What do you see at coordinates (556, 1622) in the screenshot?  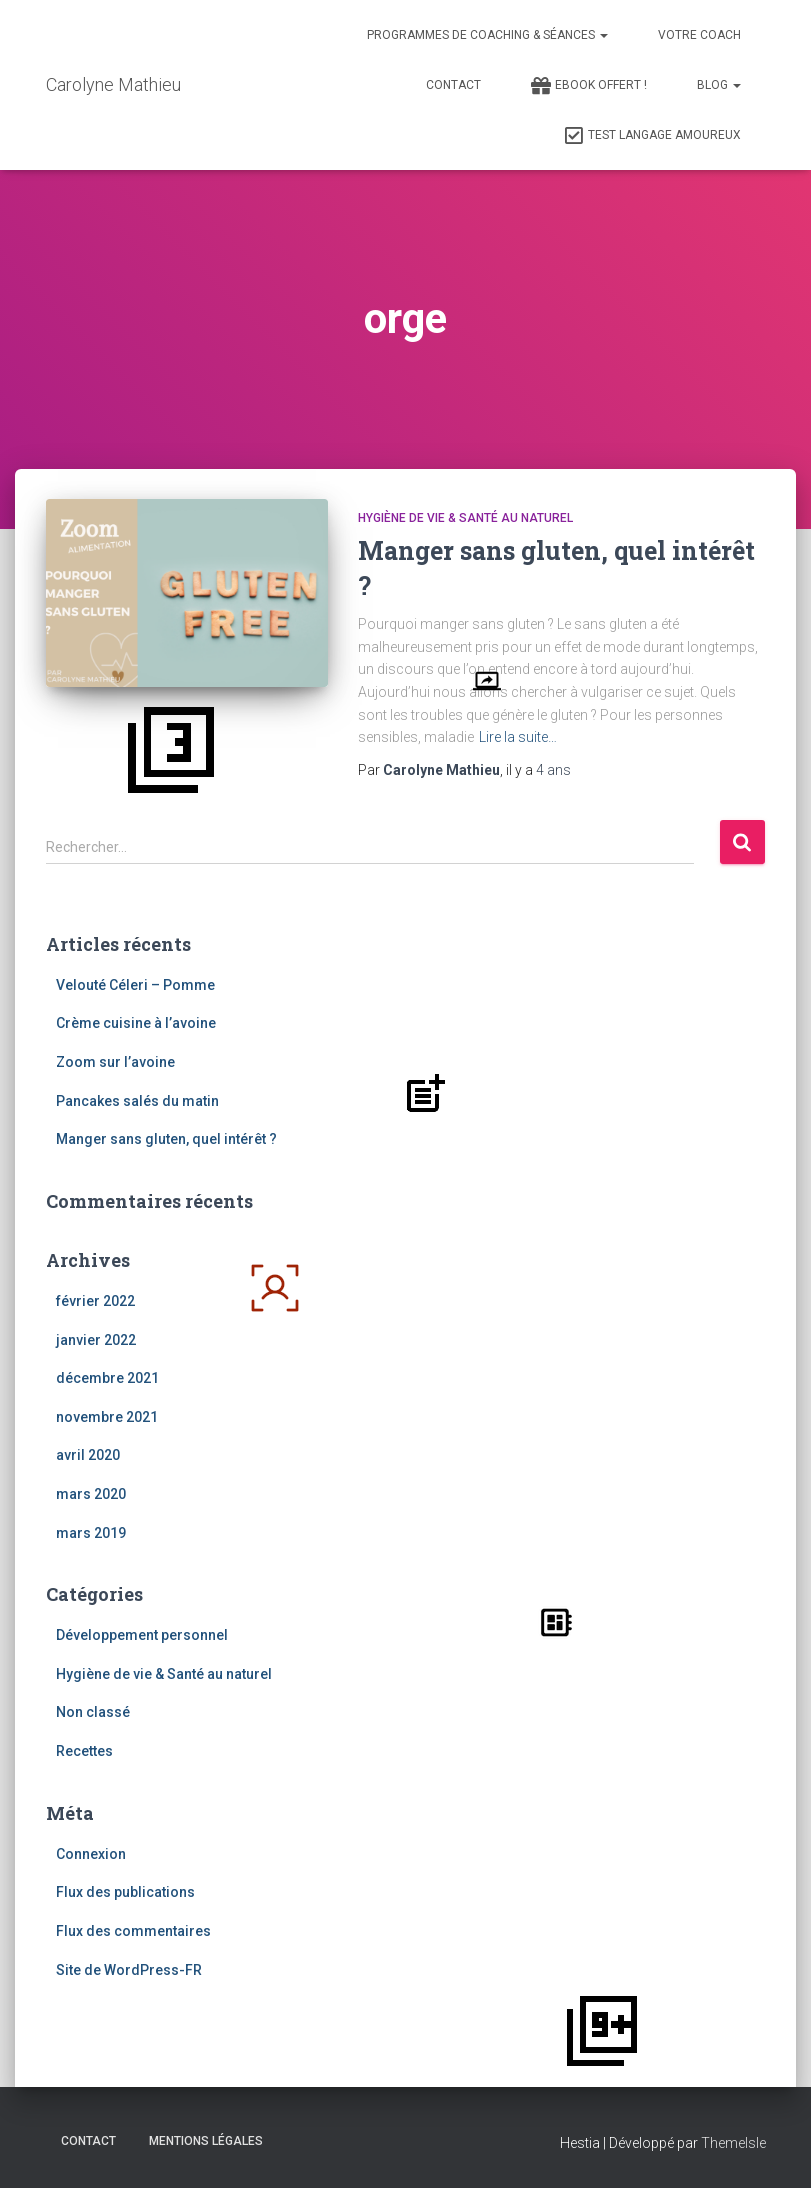 I see `access developer or hardware settings` at bounding box center [556, 1622].